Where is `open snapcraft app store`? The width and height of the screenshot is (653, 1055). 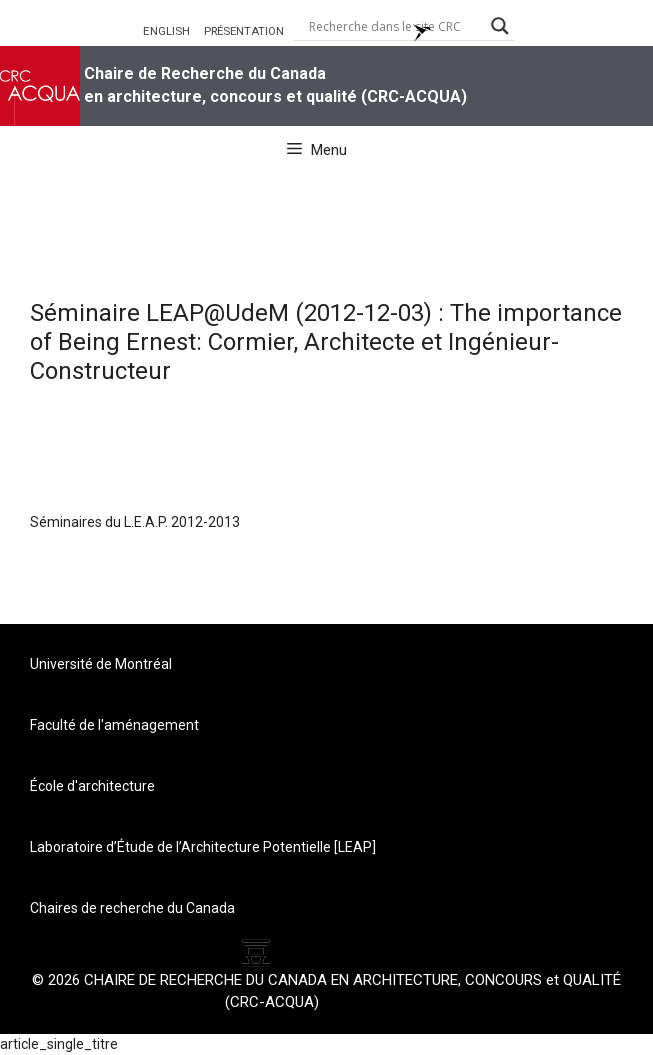 open snapcraft app store is located at coordinates (422, 33).